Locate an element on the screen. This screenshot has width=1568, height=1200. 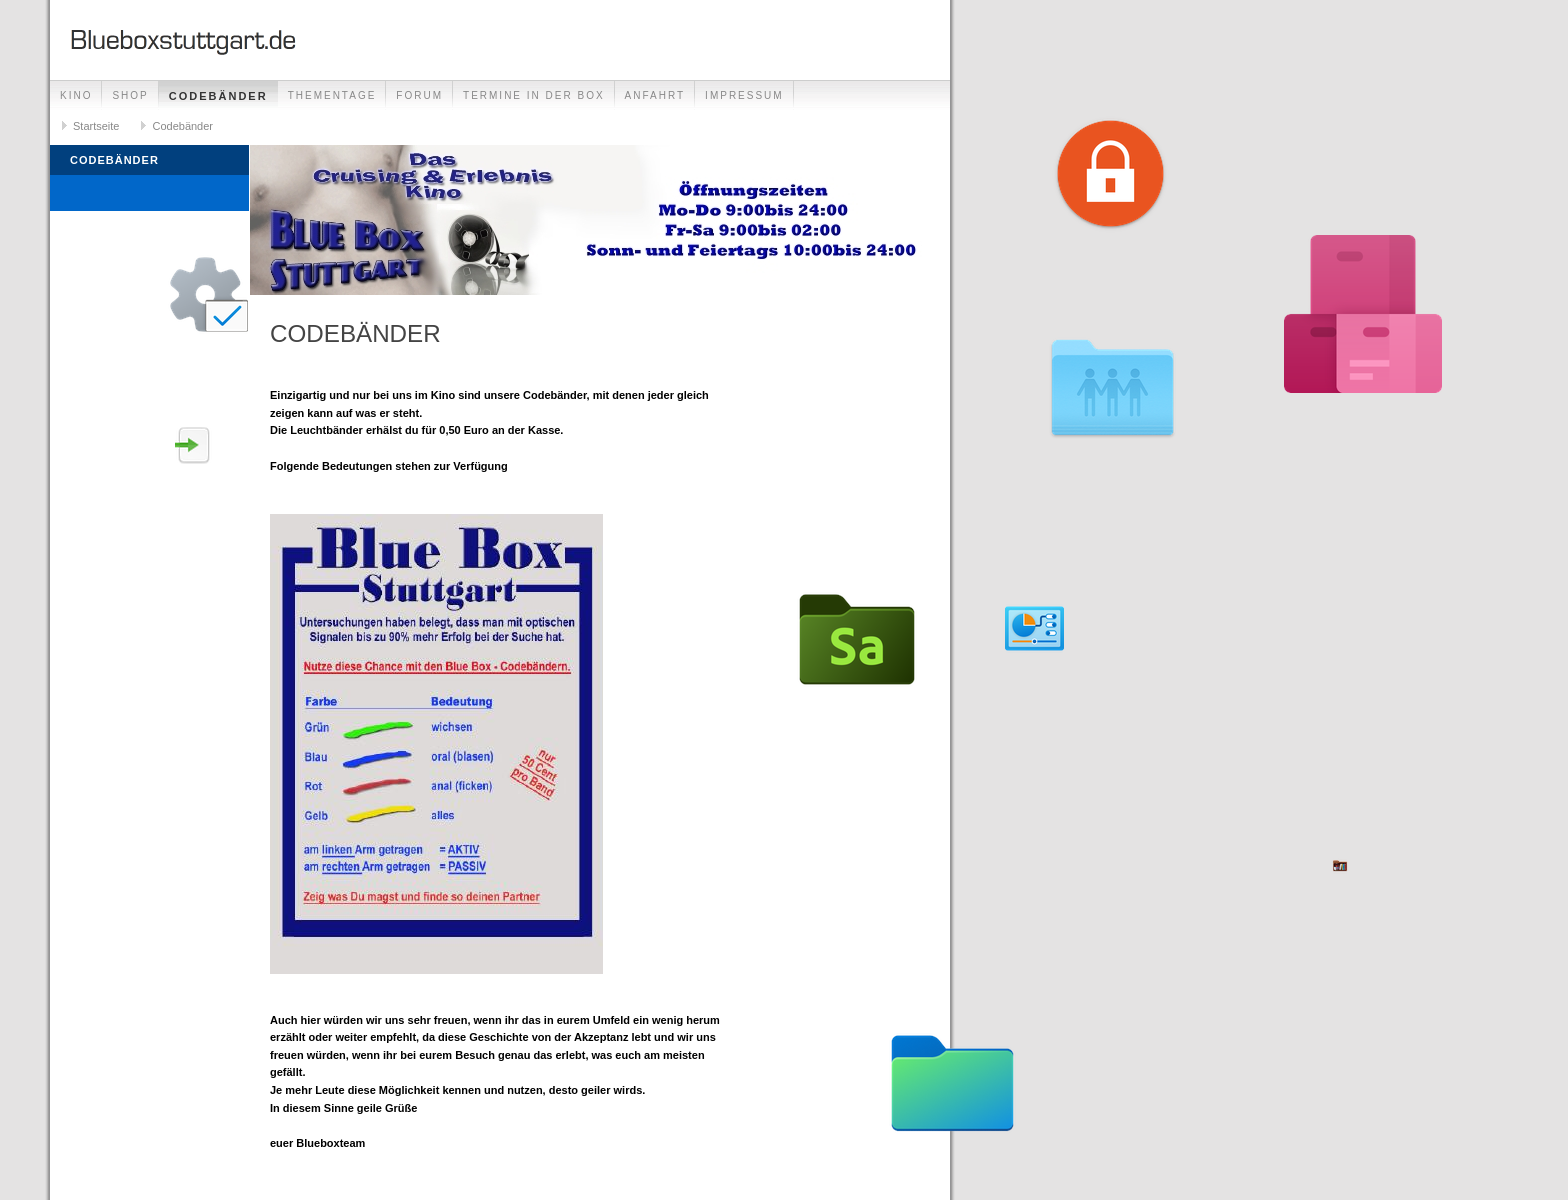
open the color gradient settings folder is located at coordinates (952, 1086).